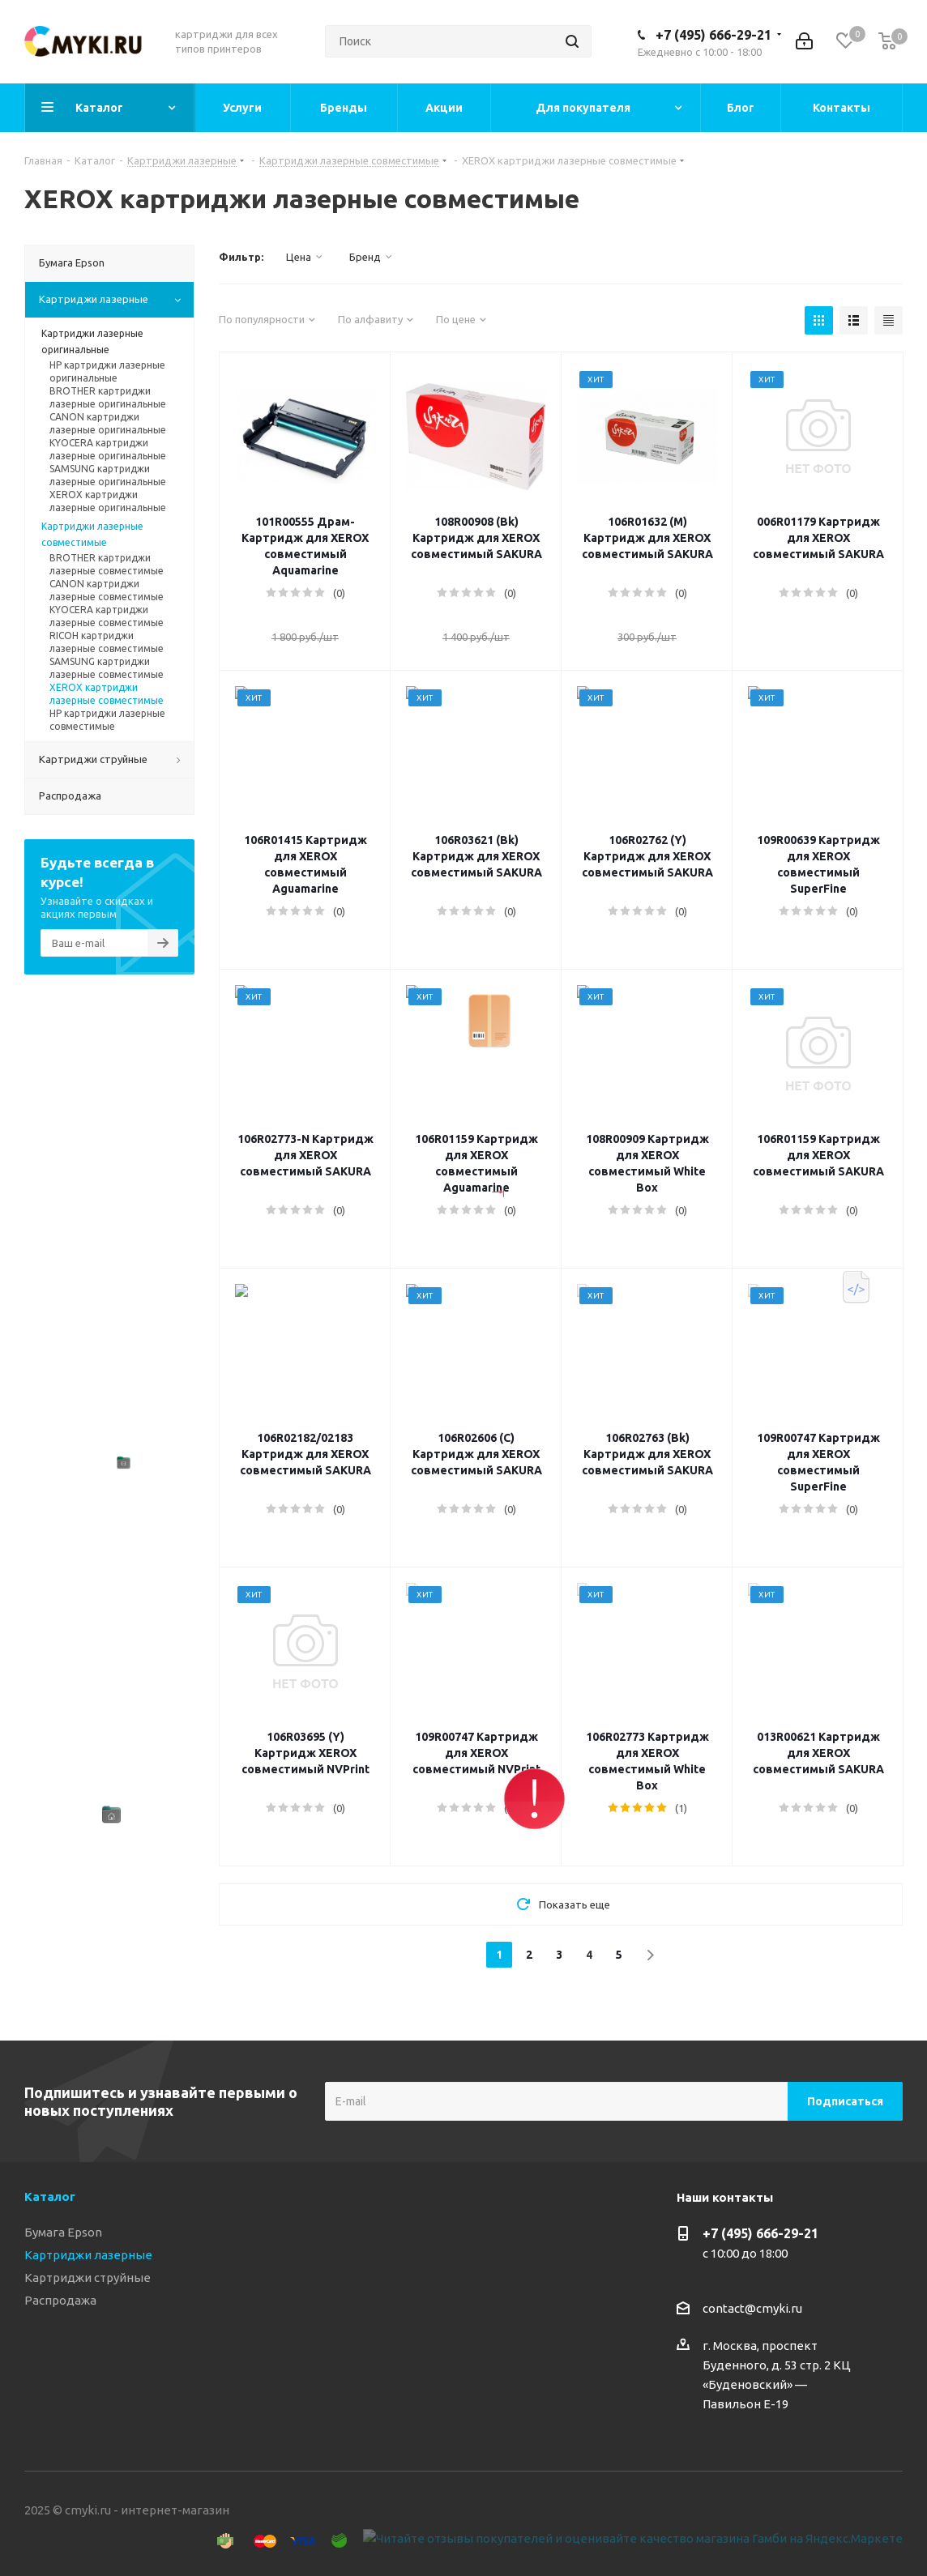  Describe the element at coordinates (856, 1286) in the screenshot. I see `an HTML or code file type indicator` at that location.